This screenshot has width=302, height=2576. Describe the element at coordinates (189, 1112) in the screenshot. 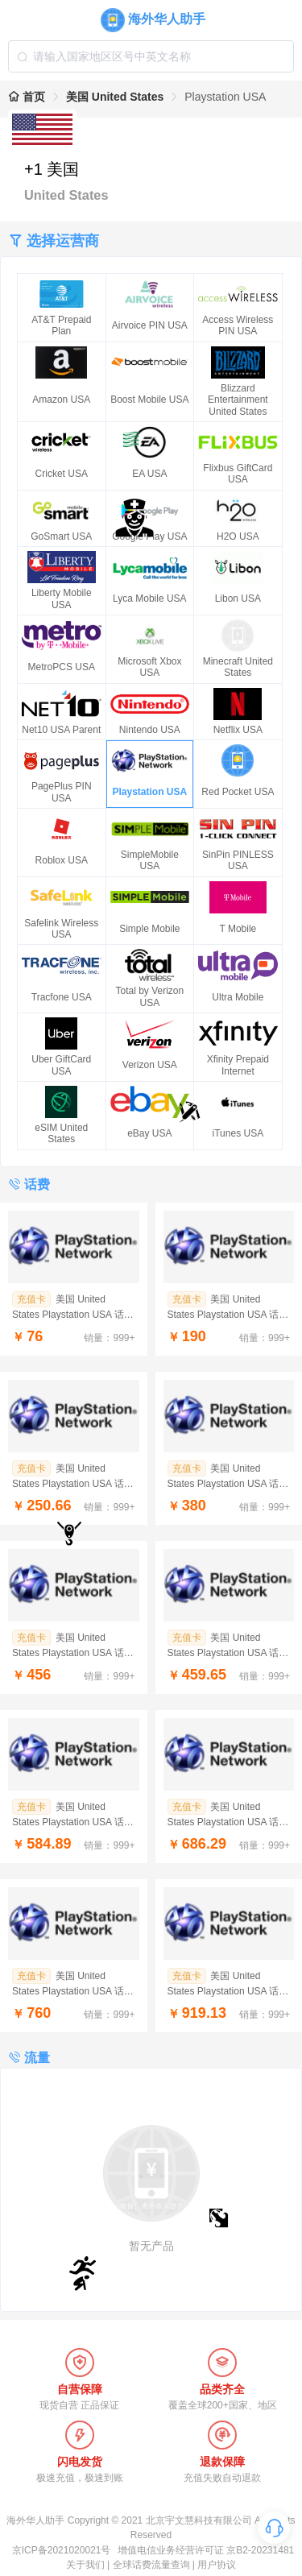

I see `access multi-tool or utility features` at that location.